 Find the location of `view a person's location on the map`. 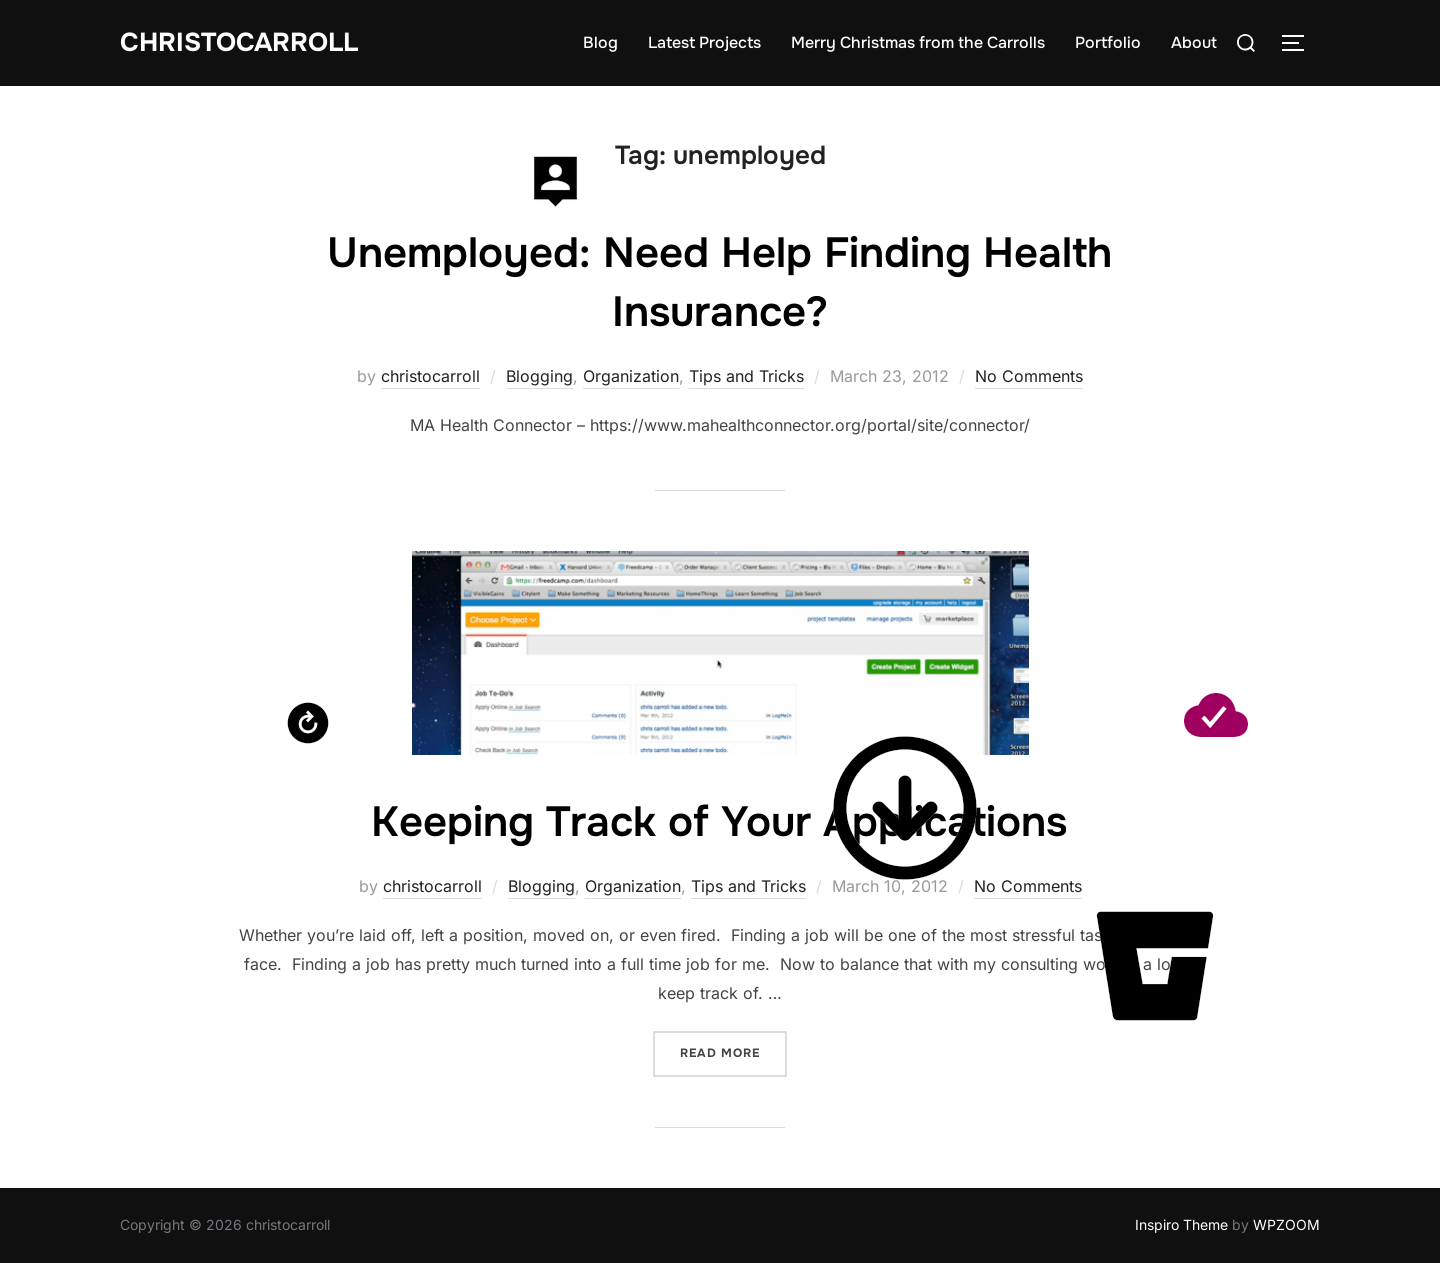

view a person's location on the map is located at coordinates (555, 180).